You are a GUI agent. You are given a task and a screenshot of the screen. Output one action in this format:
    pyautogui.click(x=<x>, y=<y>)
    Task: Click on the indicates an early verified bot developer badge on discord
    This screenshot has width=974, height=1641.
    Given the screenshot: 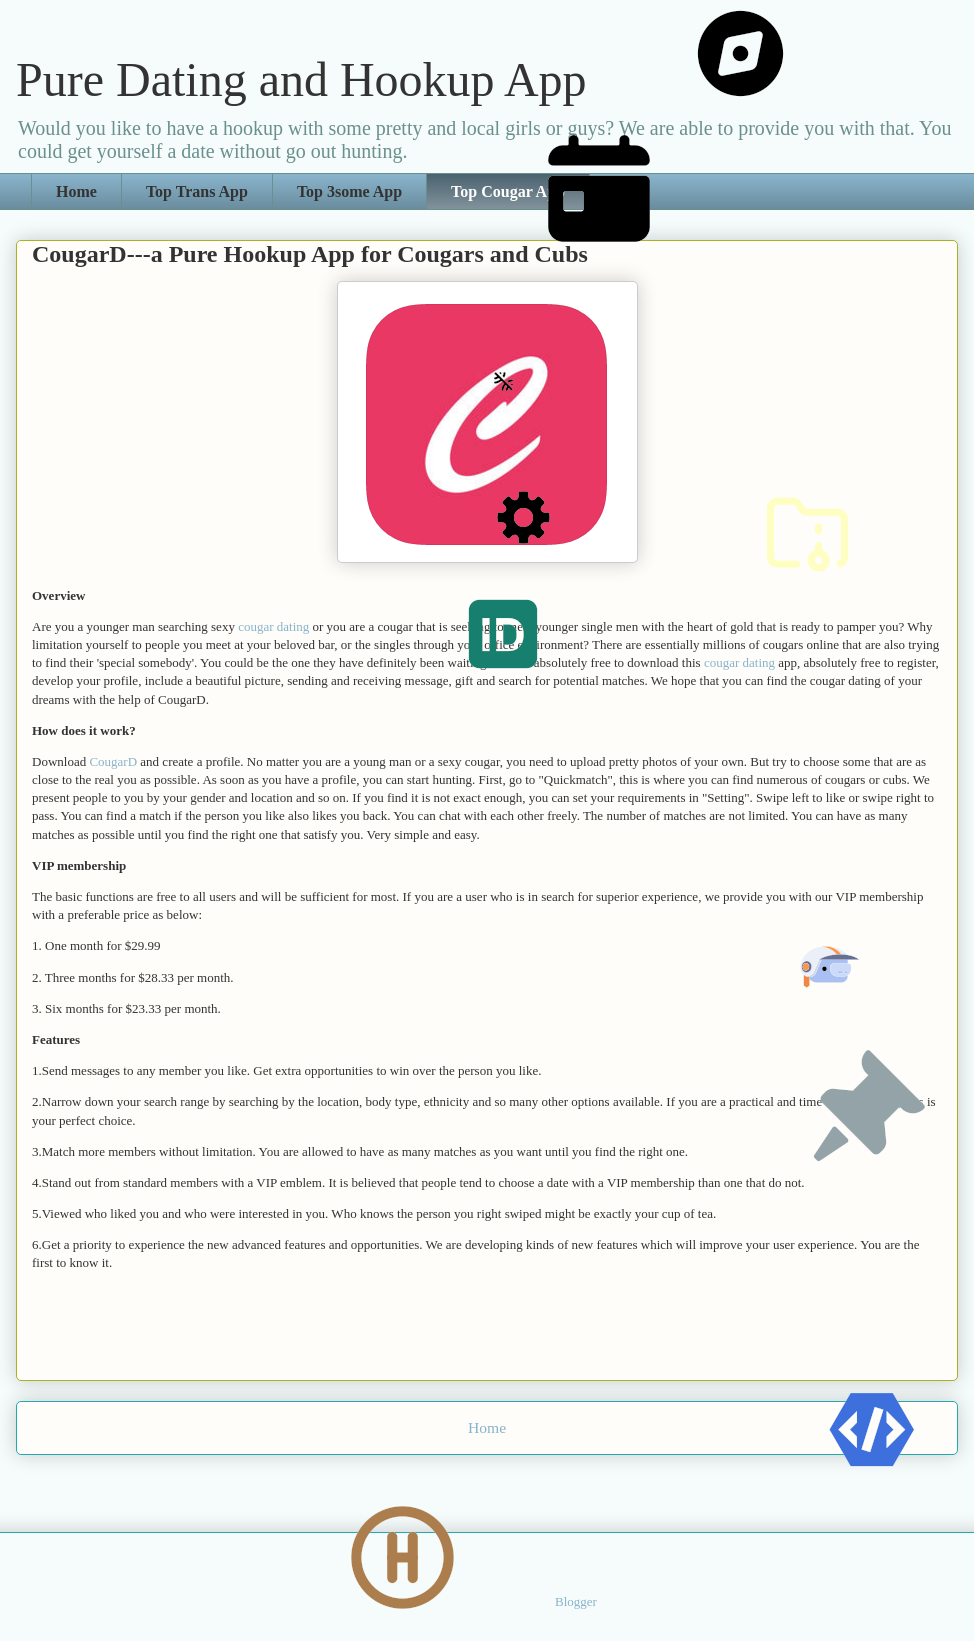 What is the action you would take?
    pyautogui.click(x=872, y=1430)
    